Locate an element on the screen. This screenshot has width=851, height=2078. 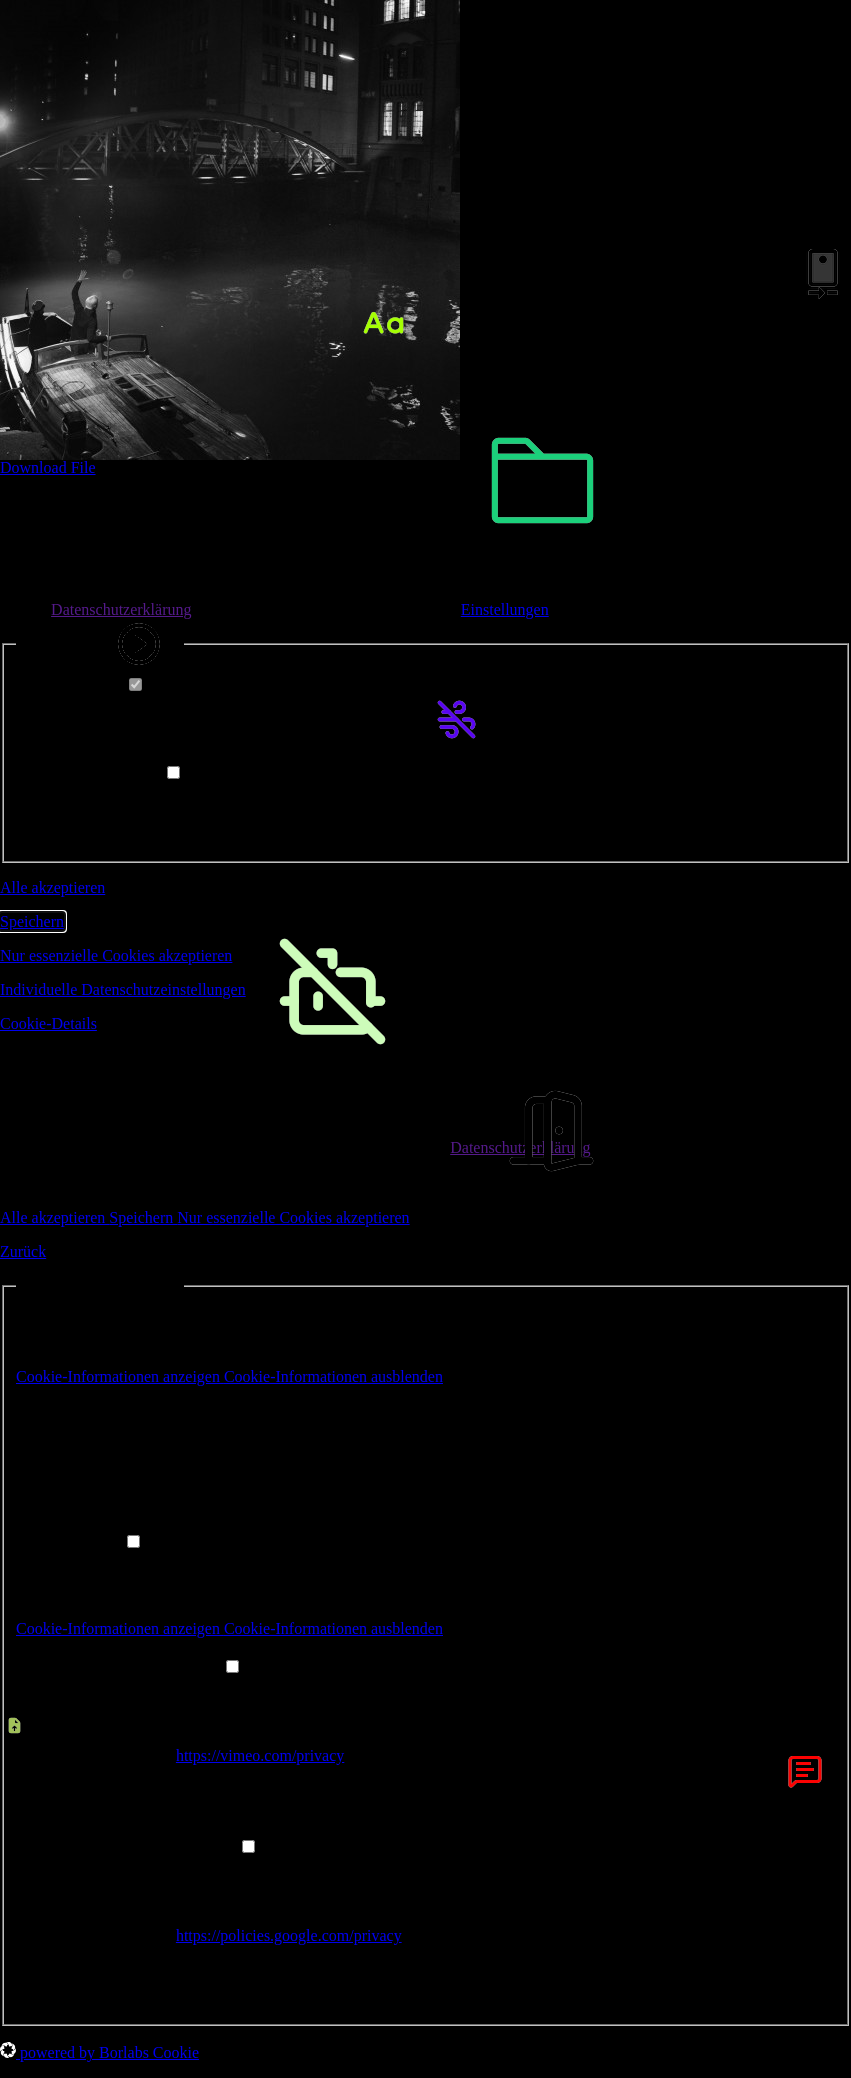
toggle case-sensitive search matching is located at coordinates (383, 324).